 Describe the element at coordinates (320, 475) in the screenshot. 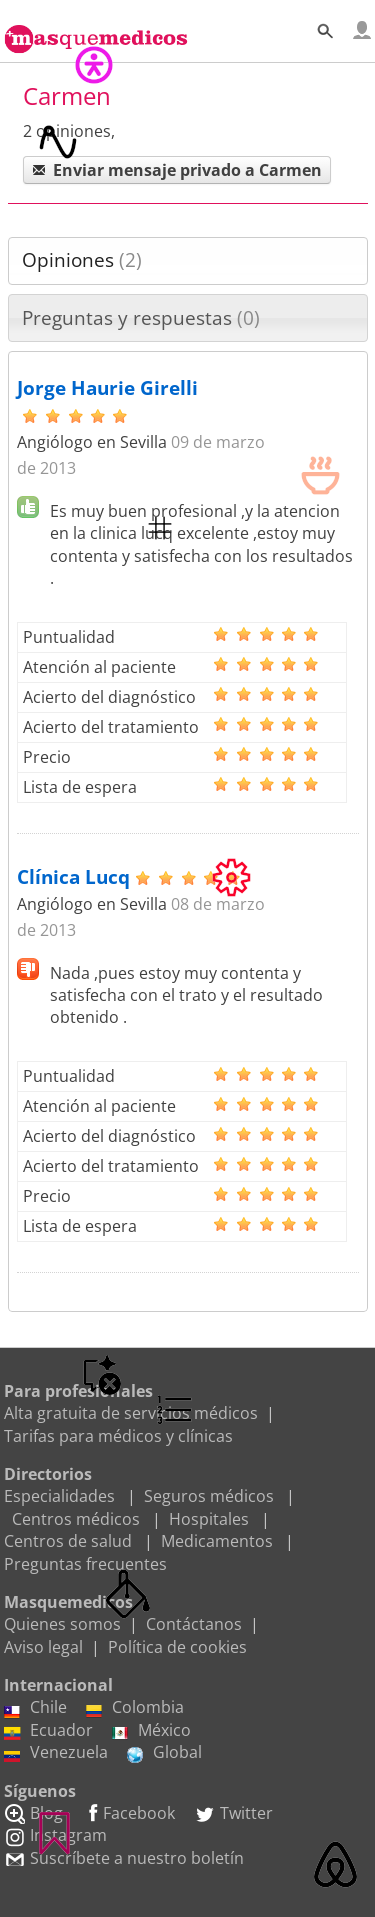

I see `view food or dining options` at that location.